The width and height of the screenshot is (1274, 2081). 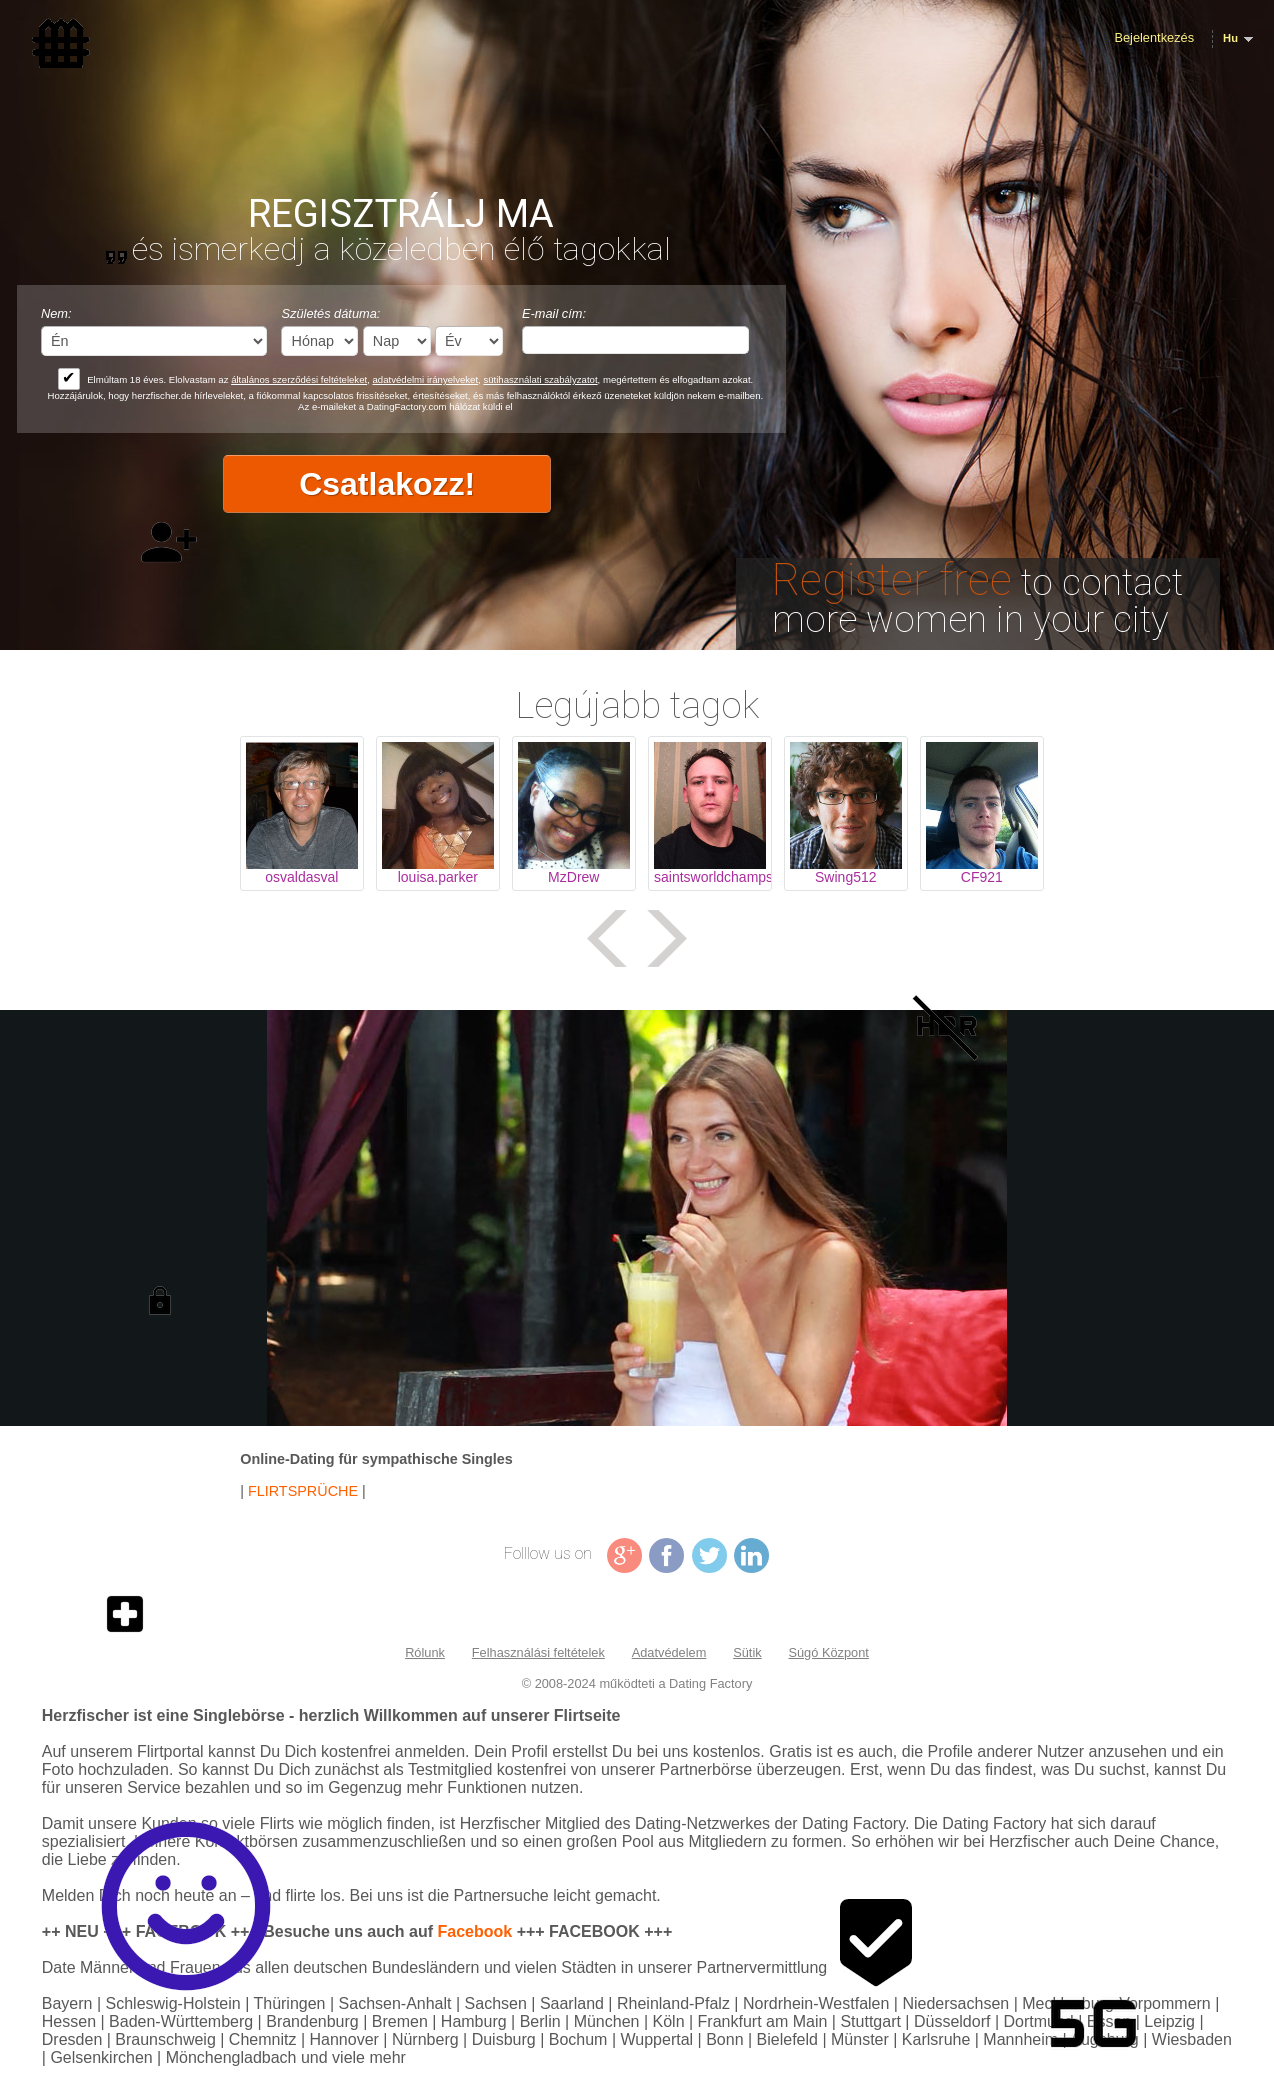 What do you see at coordinates (186, 1906) in the screenshot?
I see `add an emoji or reaction` at bounding box center [186, 1906].